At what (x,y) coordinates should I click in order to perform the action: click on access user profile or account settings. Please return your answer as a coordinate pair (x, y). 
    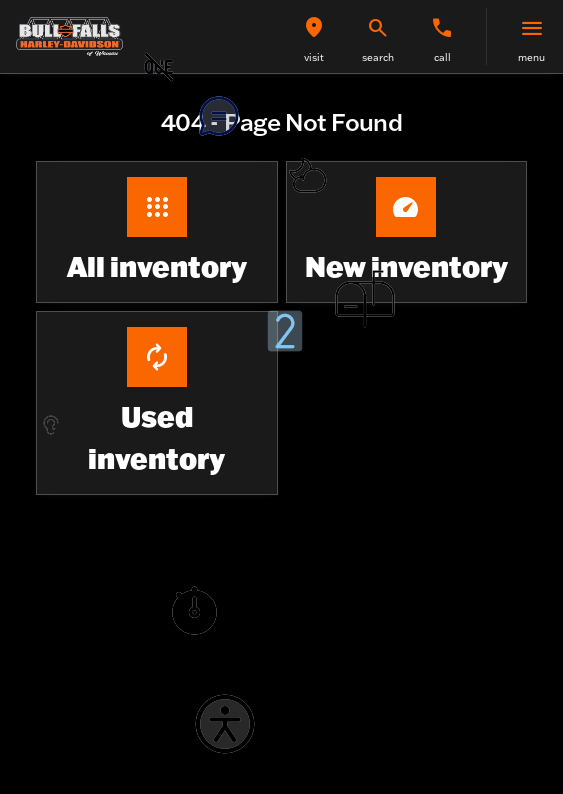
    Looking at the image, I should click on (225, 724).